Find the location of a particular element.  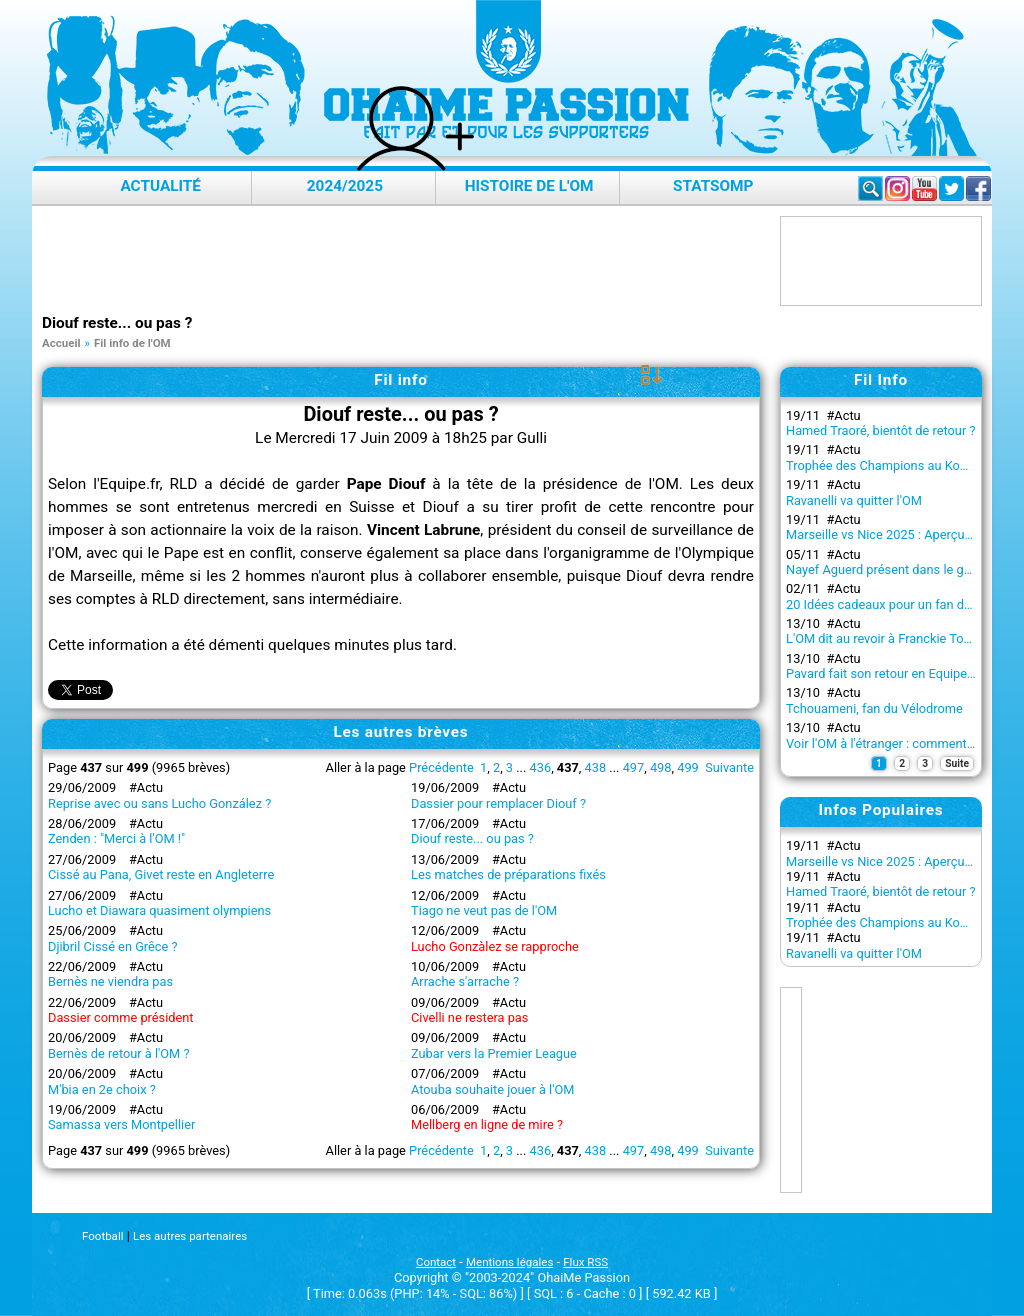

add a new contact or friend is located at coordinates (411, 132).